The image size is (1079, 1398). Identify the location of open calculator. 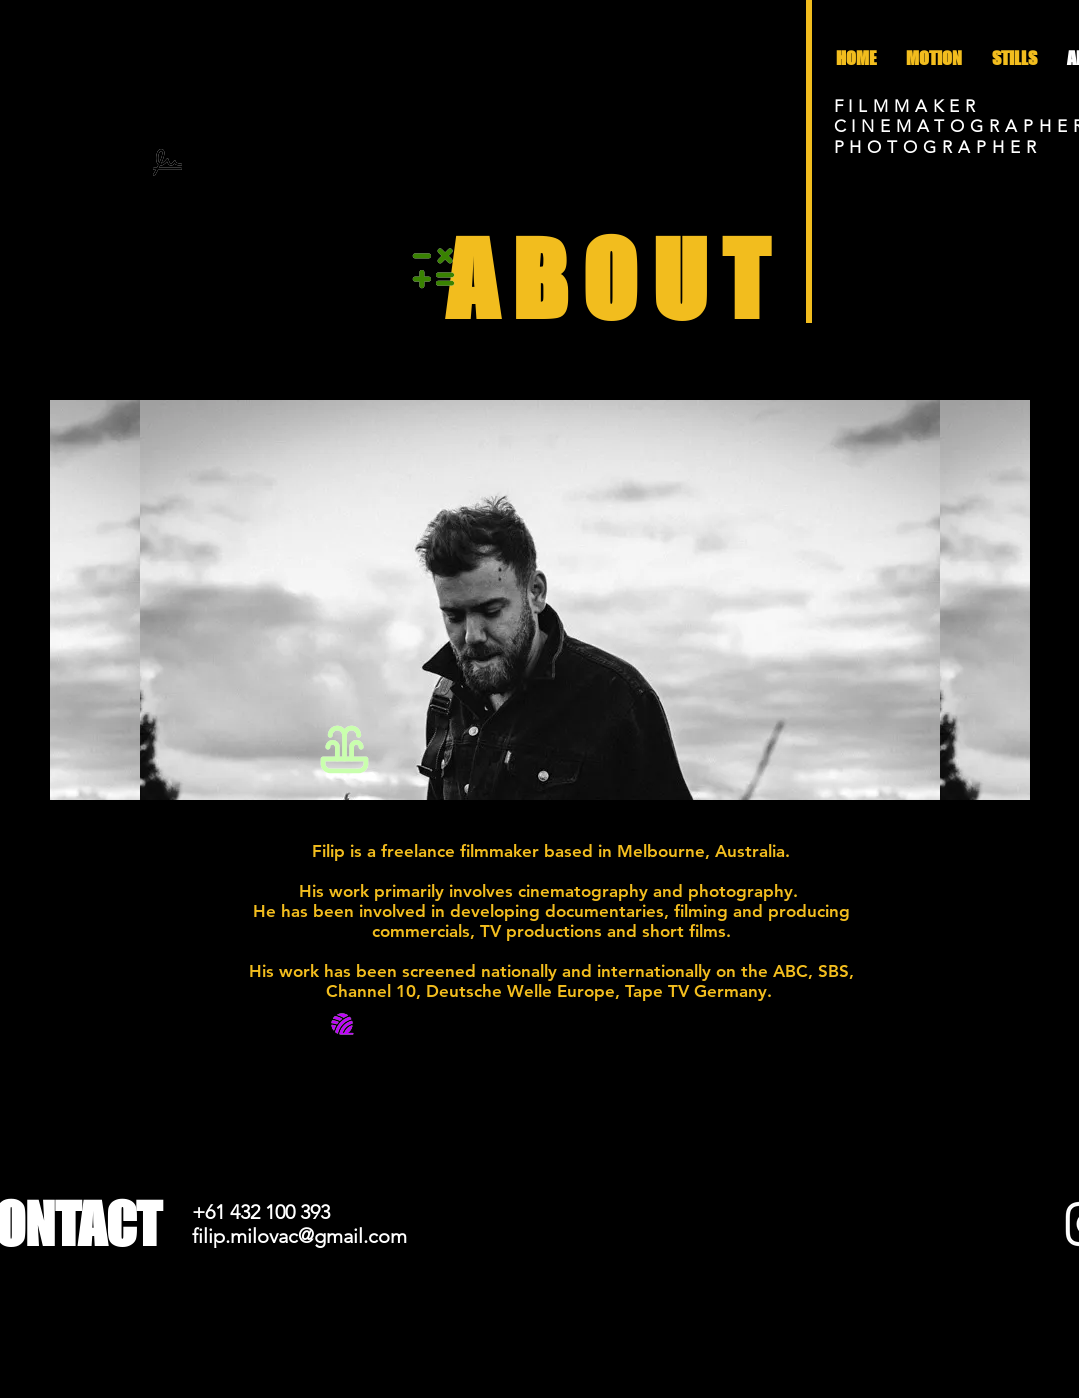
(433, 267).